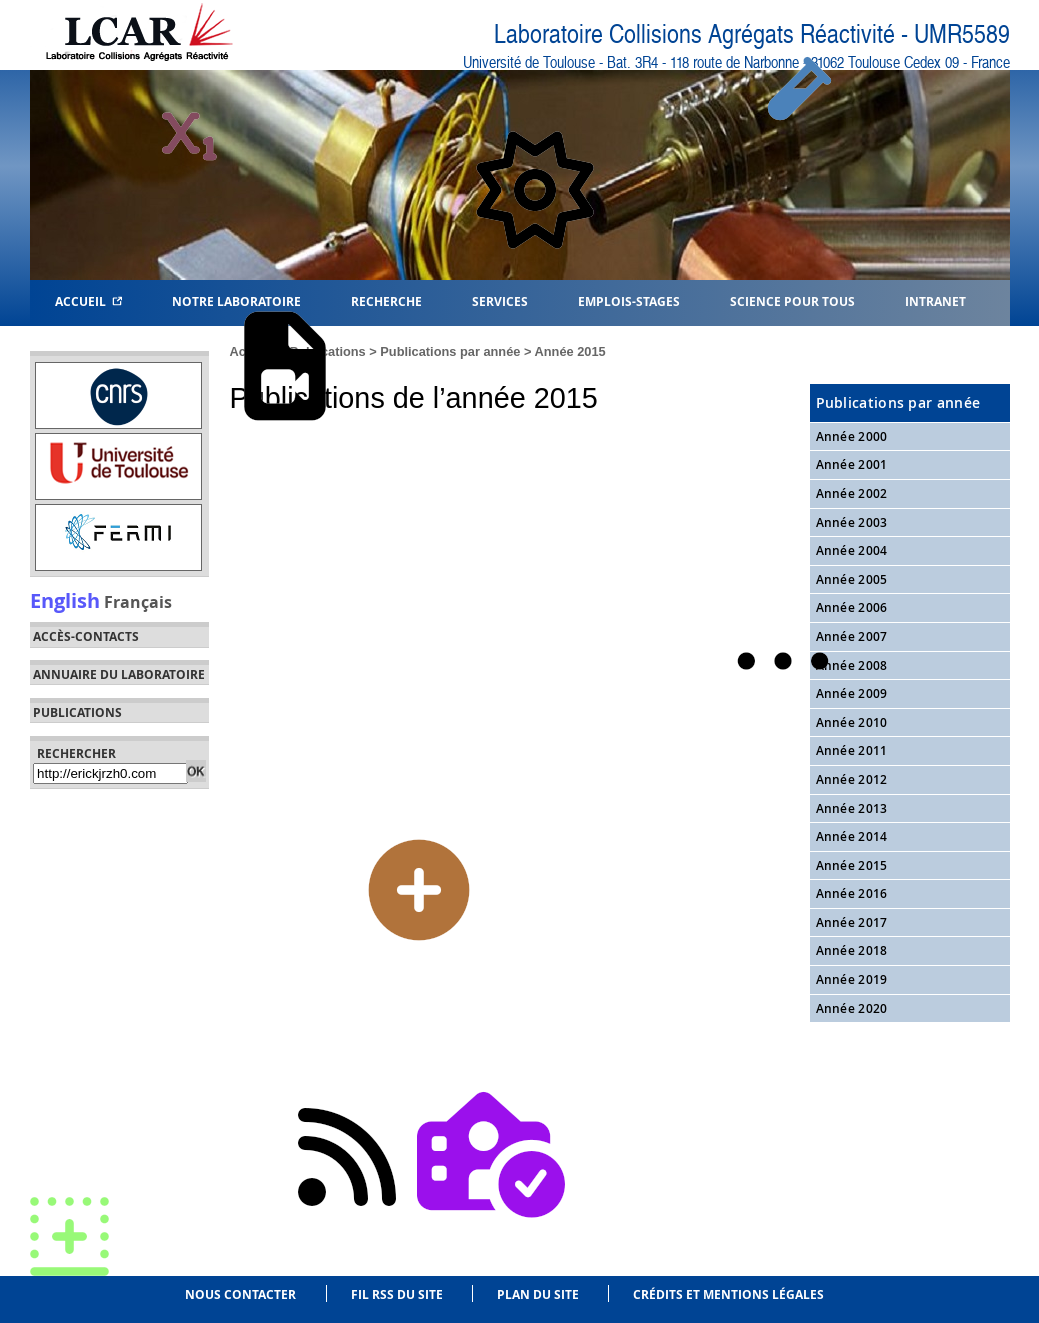  I want to click on open a video file, so click(285, 366).